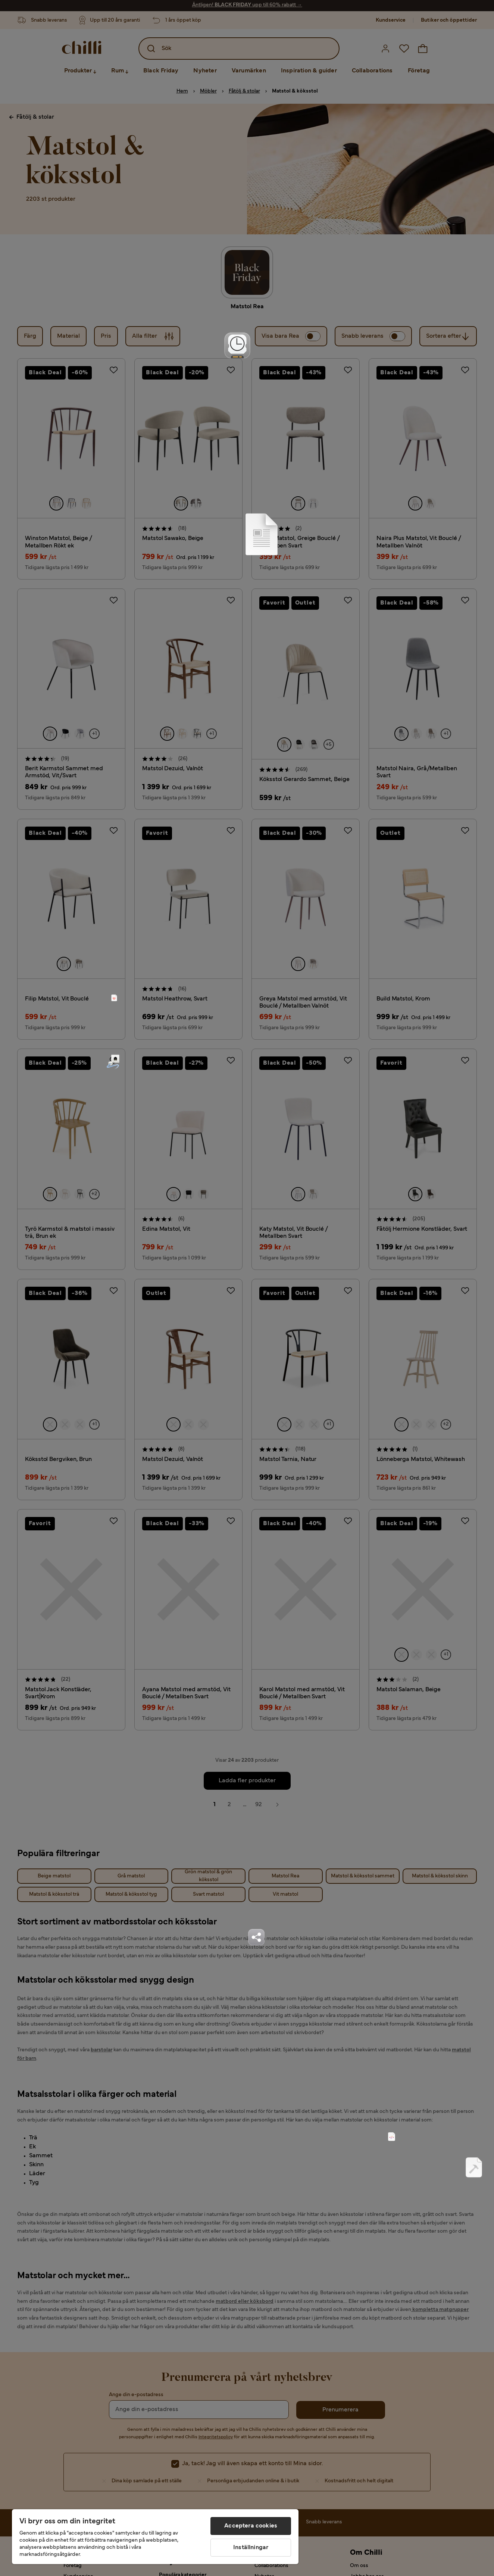 This screenshot has width=494, height=2576. I want to click on a ruby programming language source file, so click(114, 998).